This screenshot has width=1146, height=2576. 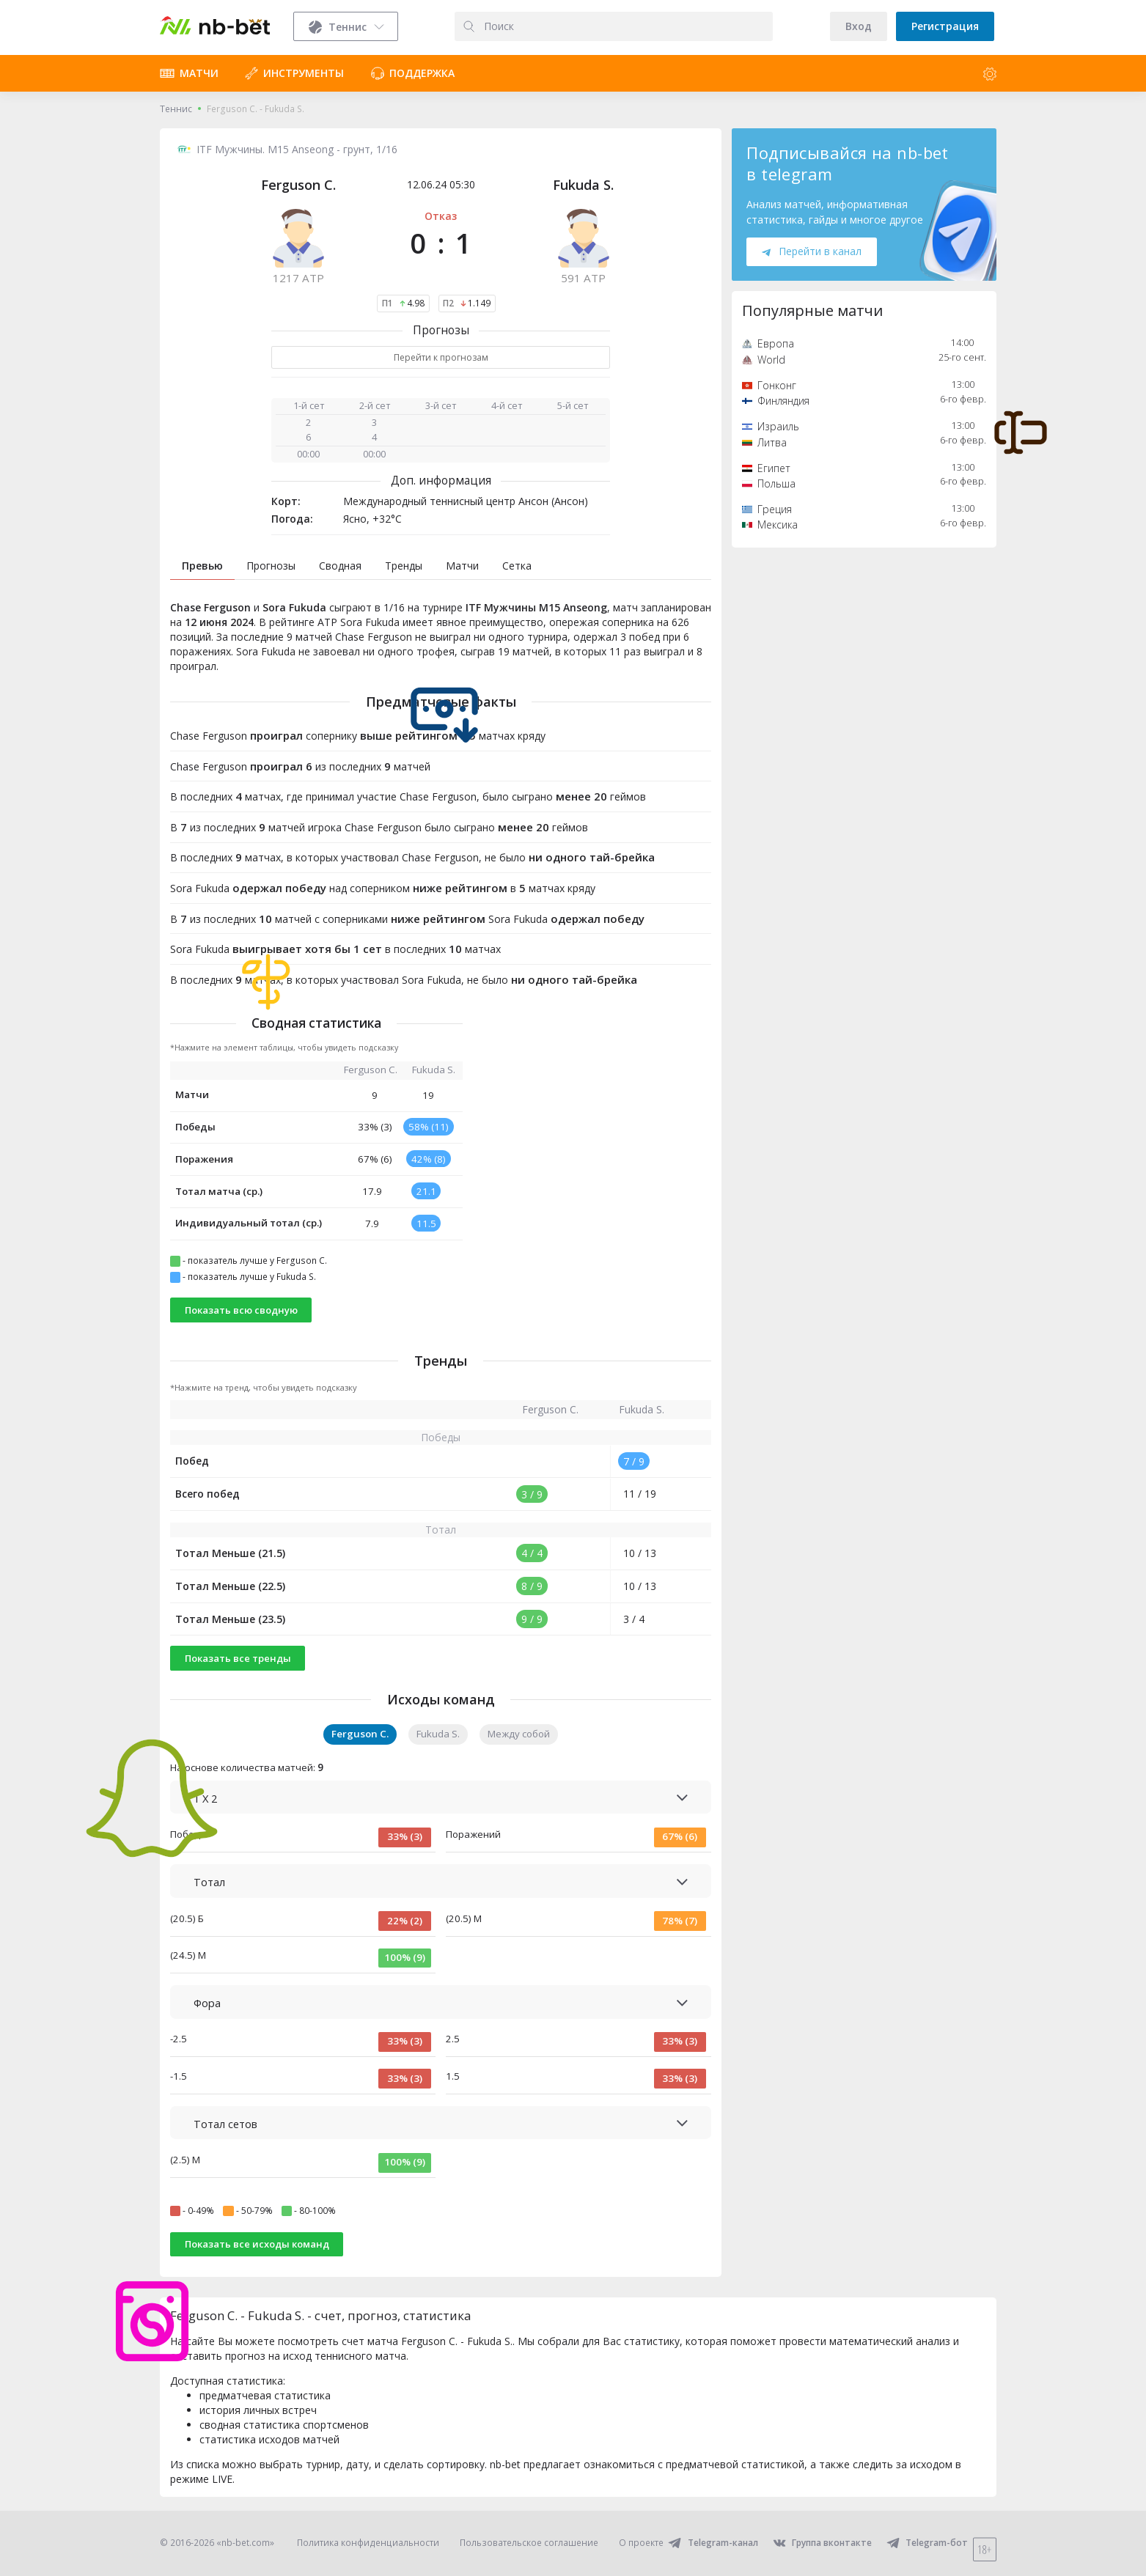 I want to click on access laundry or appliance settings, so click(x=152, y=2321).